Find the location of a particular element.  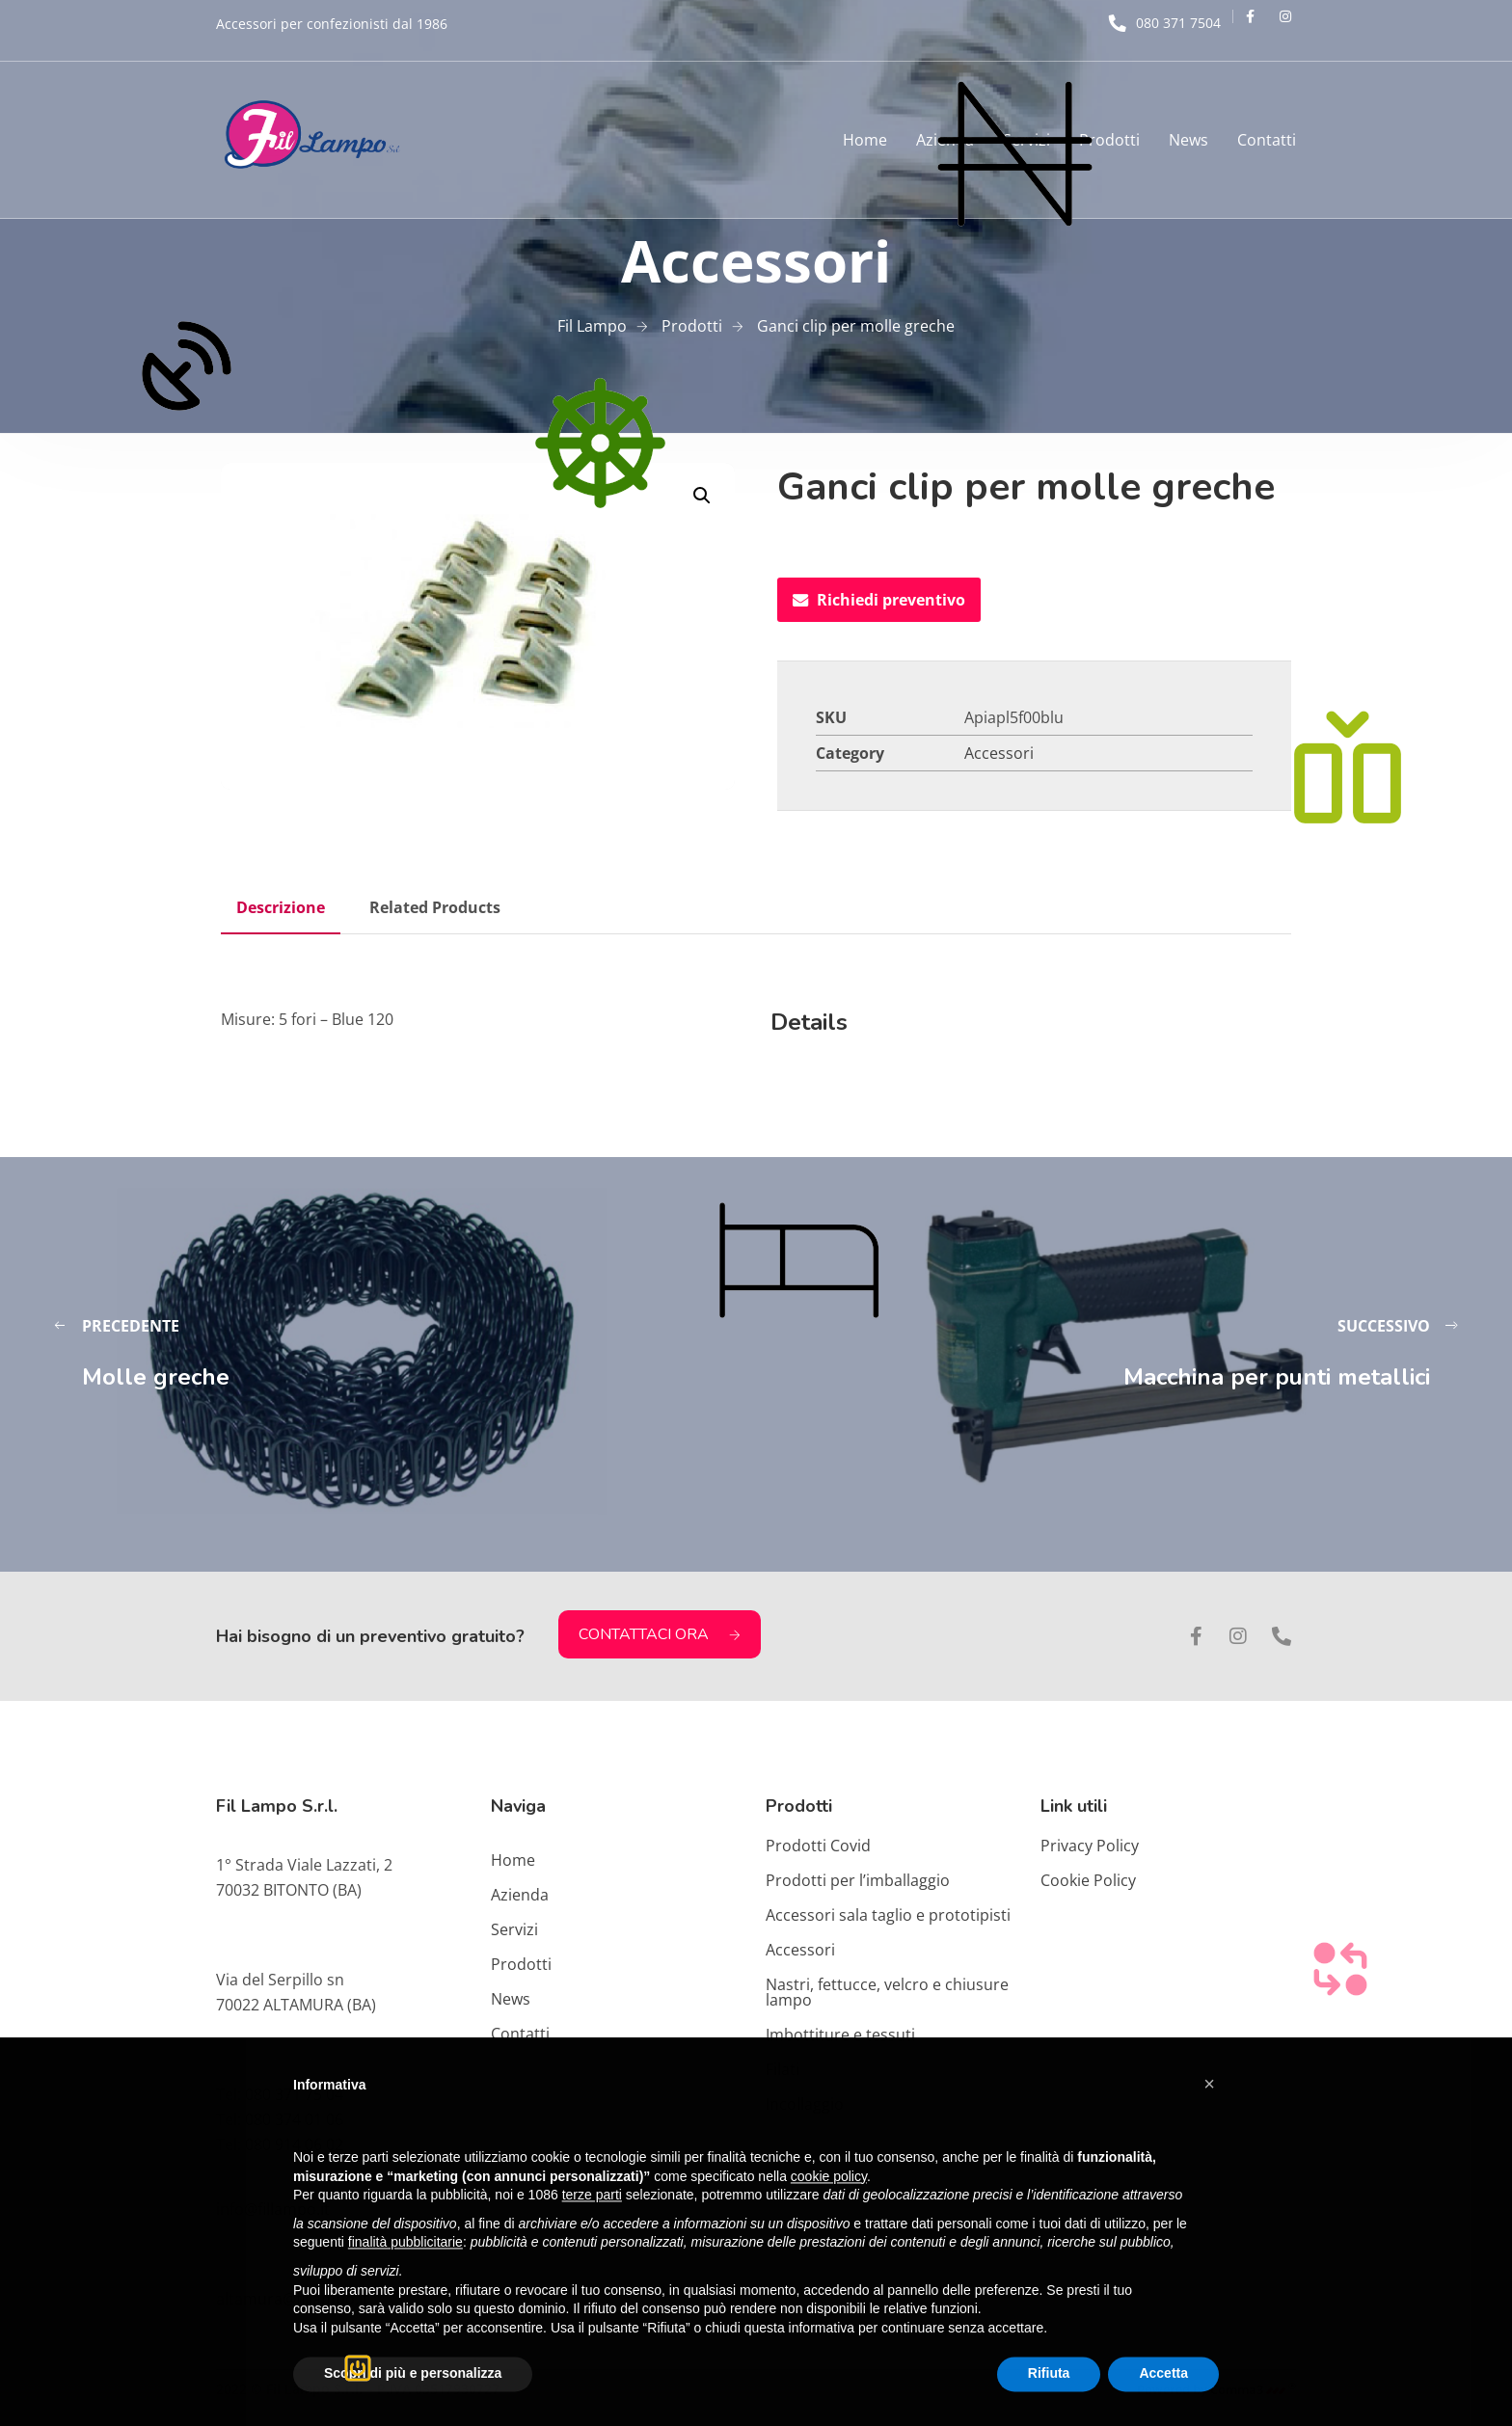

toggle power on or off is located at coordinates (358, 2368).